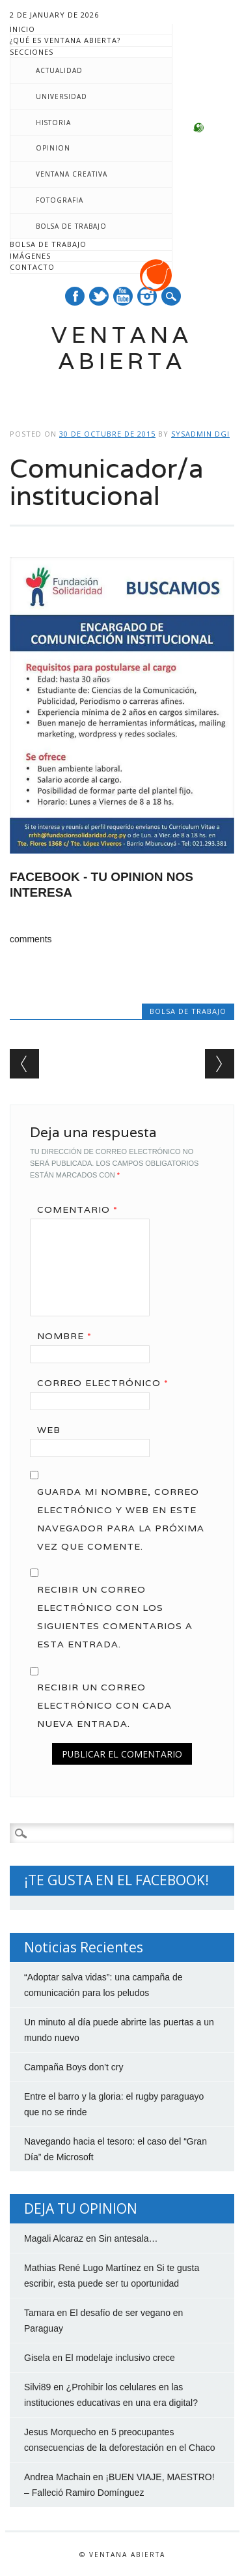 The image size is (244, 2576). Describe the element at coordinates (198, 128) in the screenshot. I see `sonar brand logo` at that location.